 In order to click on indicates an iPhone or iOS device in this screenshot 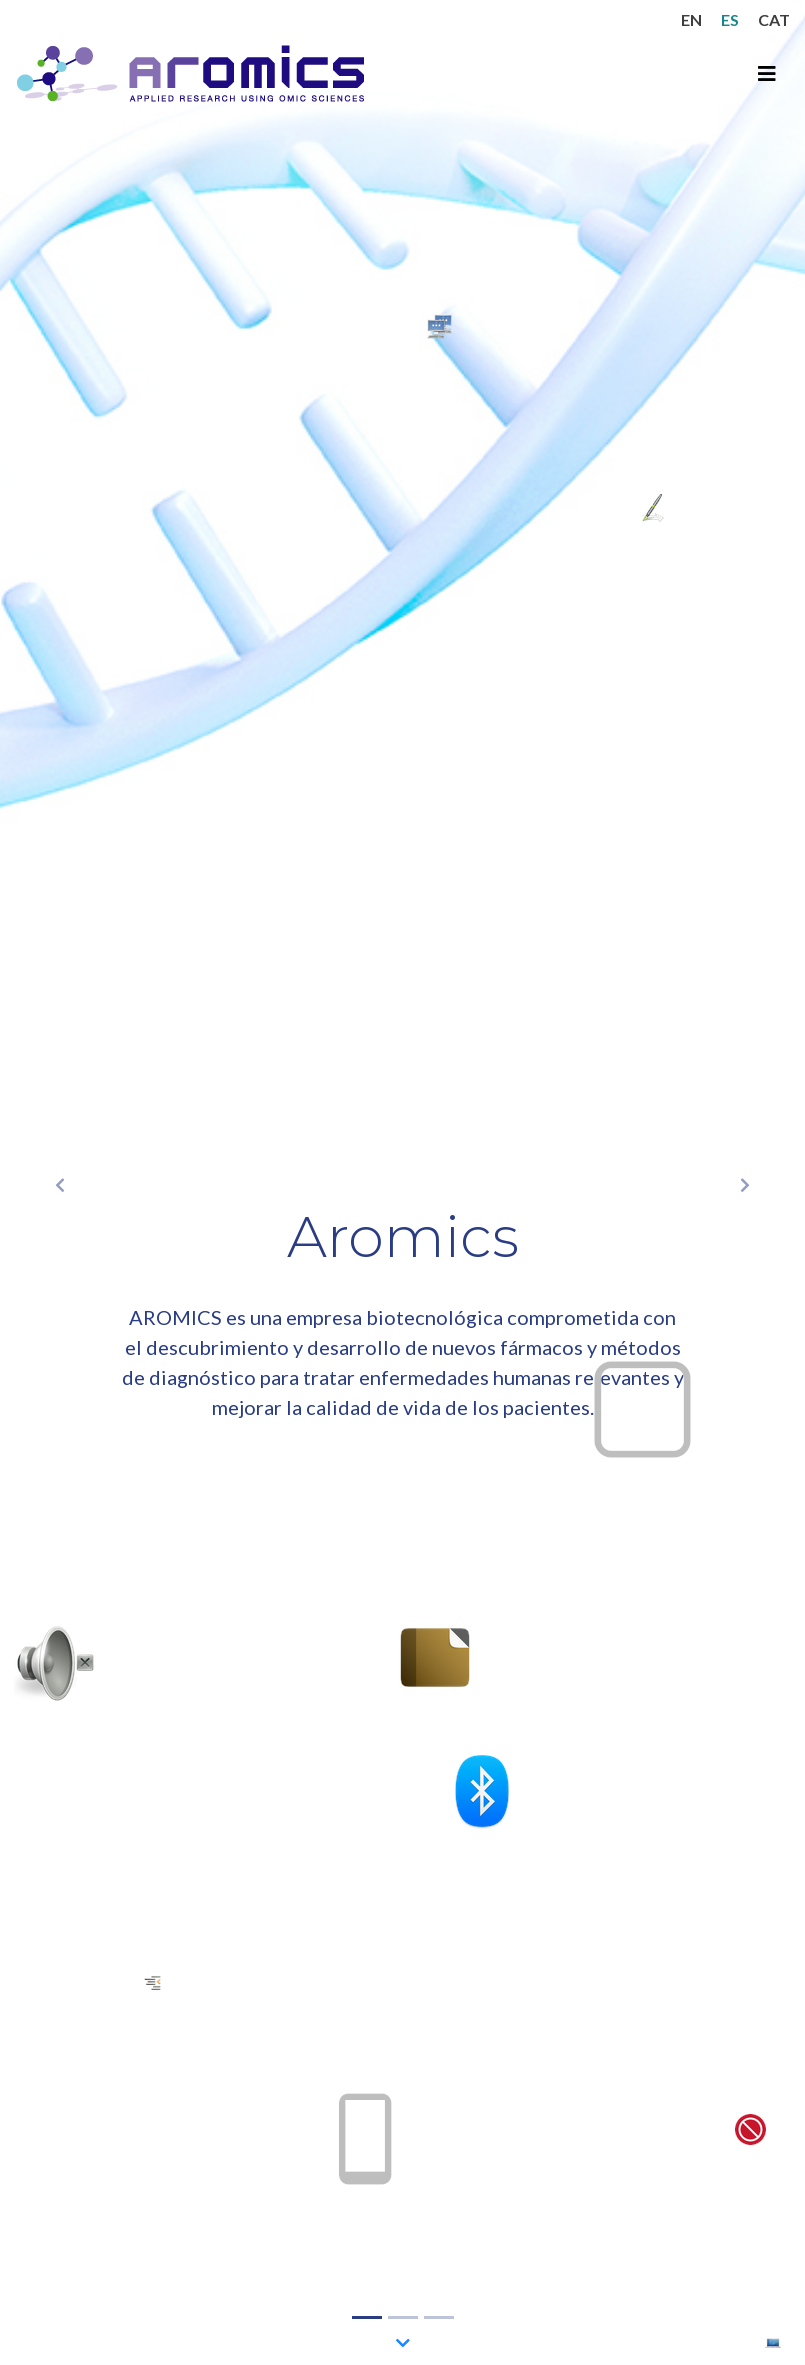, I will do `click(365, 2139)`.